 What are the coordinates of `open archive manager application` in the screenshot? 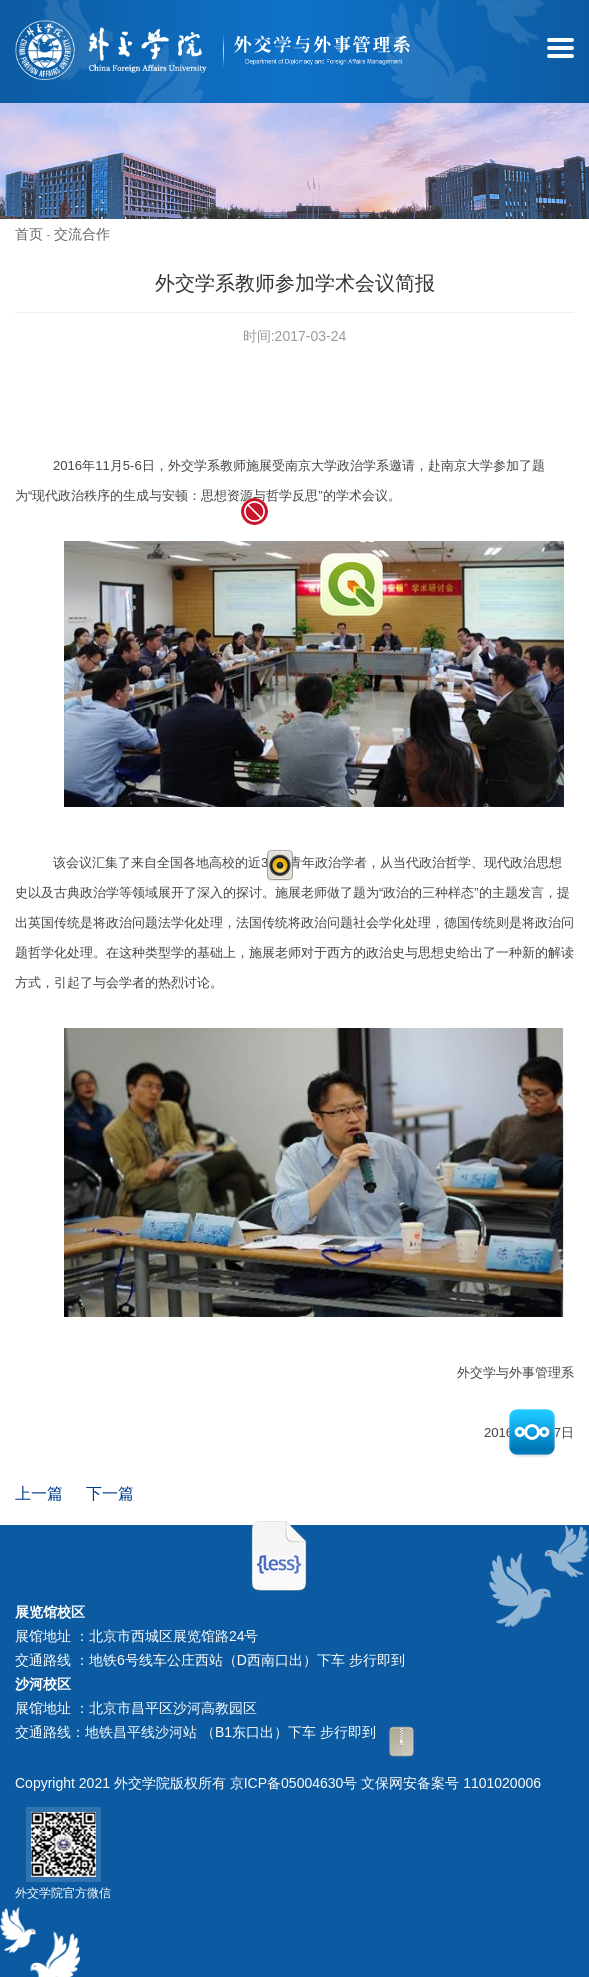 It's located at (401, 1741).